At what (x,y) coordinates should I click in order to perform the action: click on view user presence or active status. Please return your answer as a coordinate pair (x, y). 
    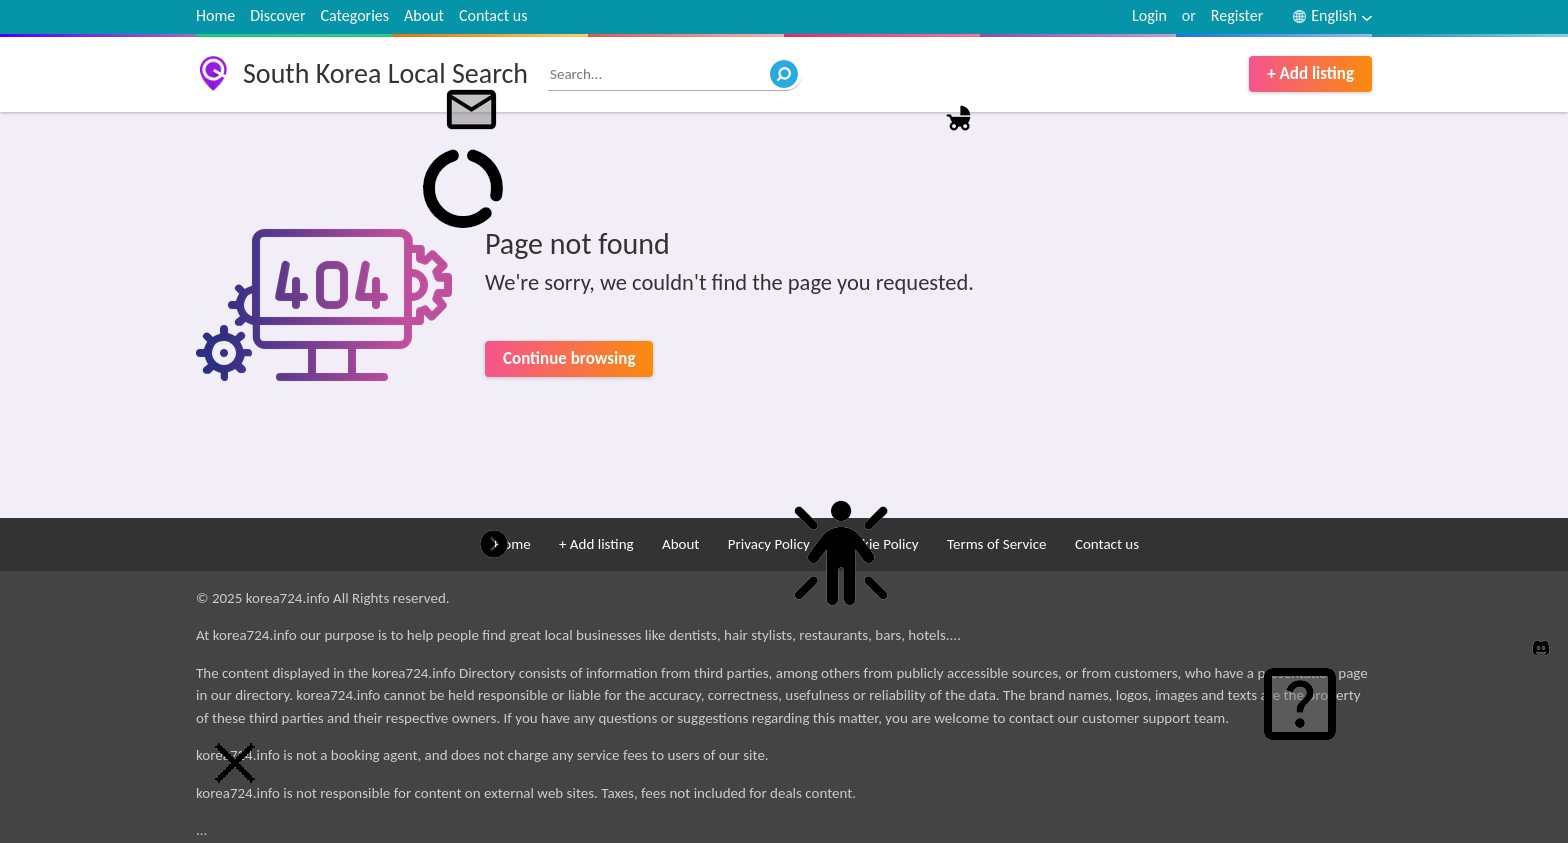
    Looking at the image, I should click on (841, 553).